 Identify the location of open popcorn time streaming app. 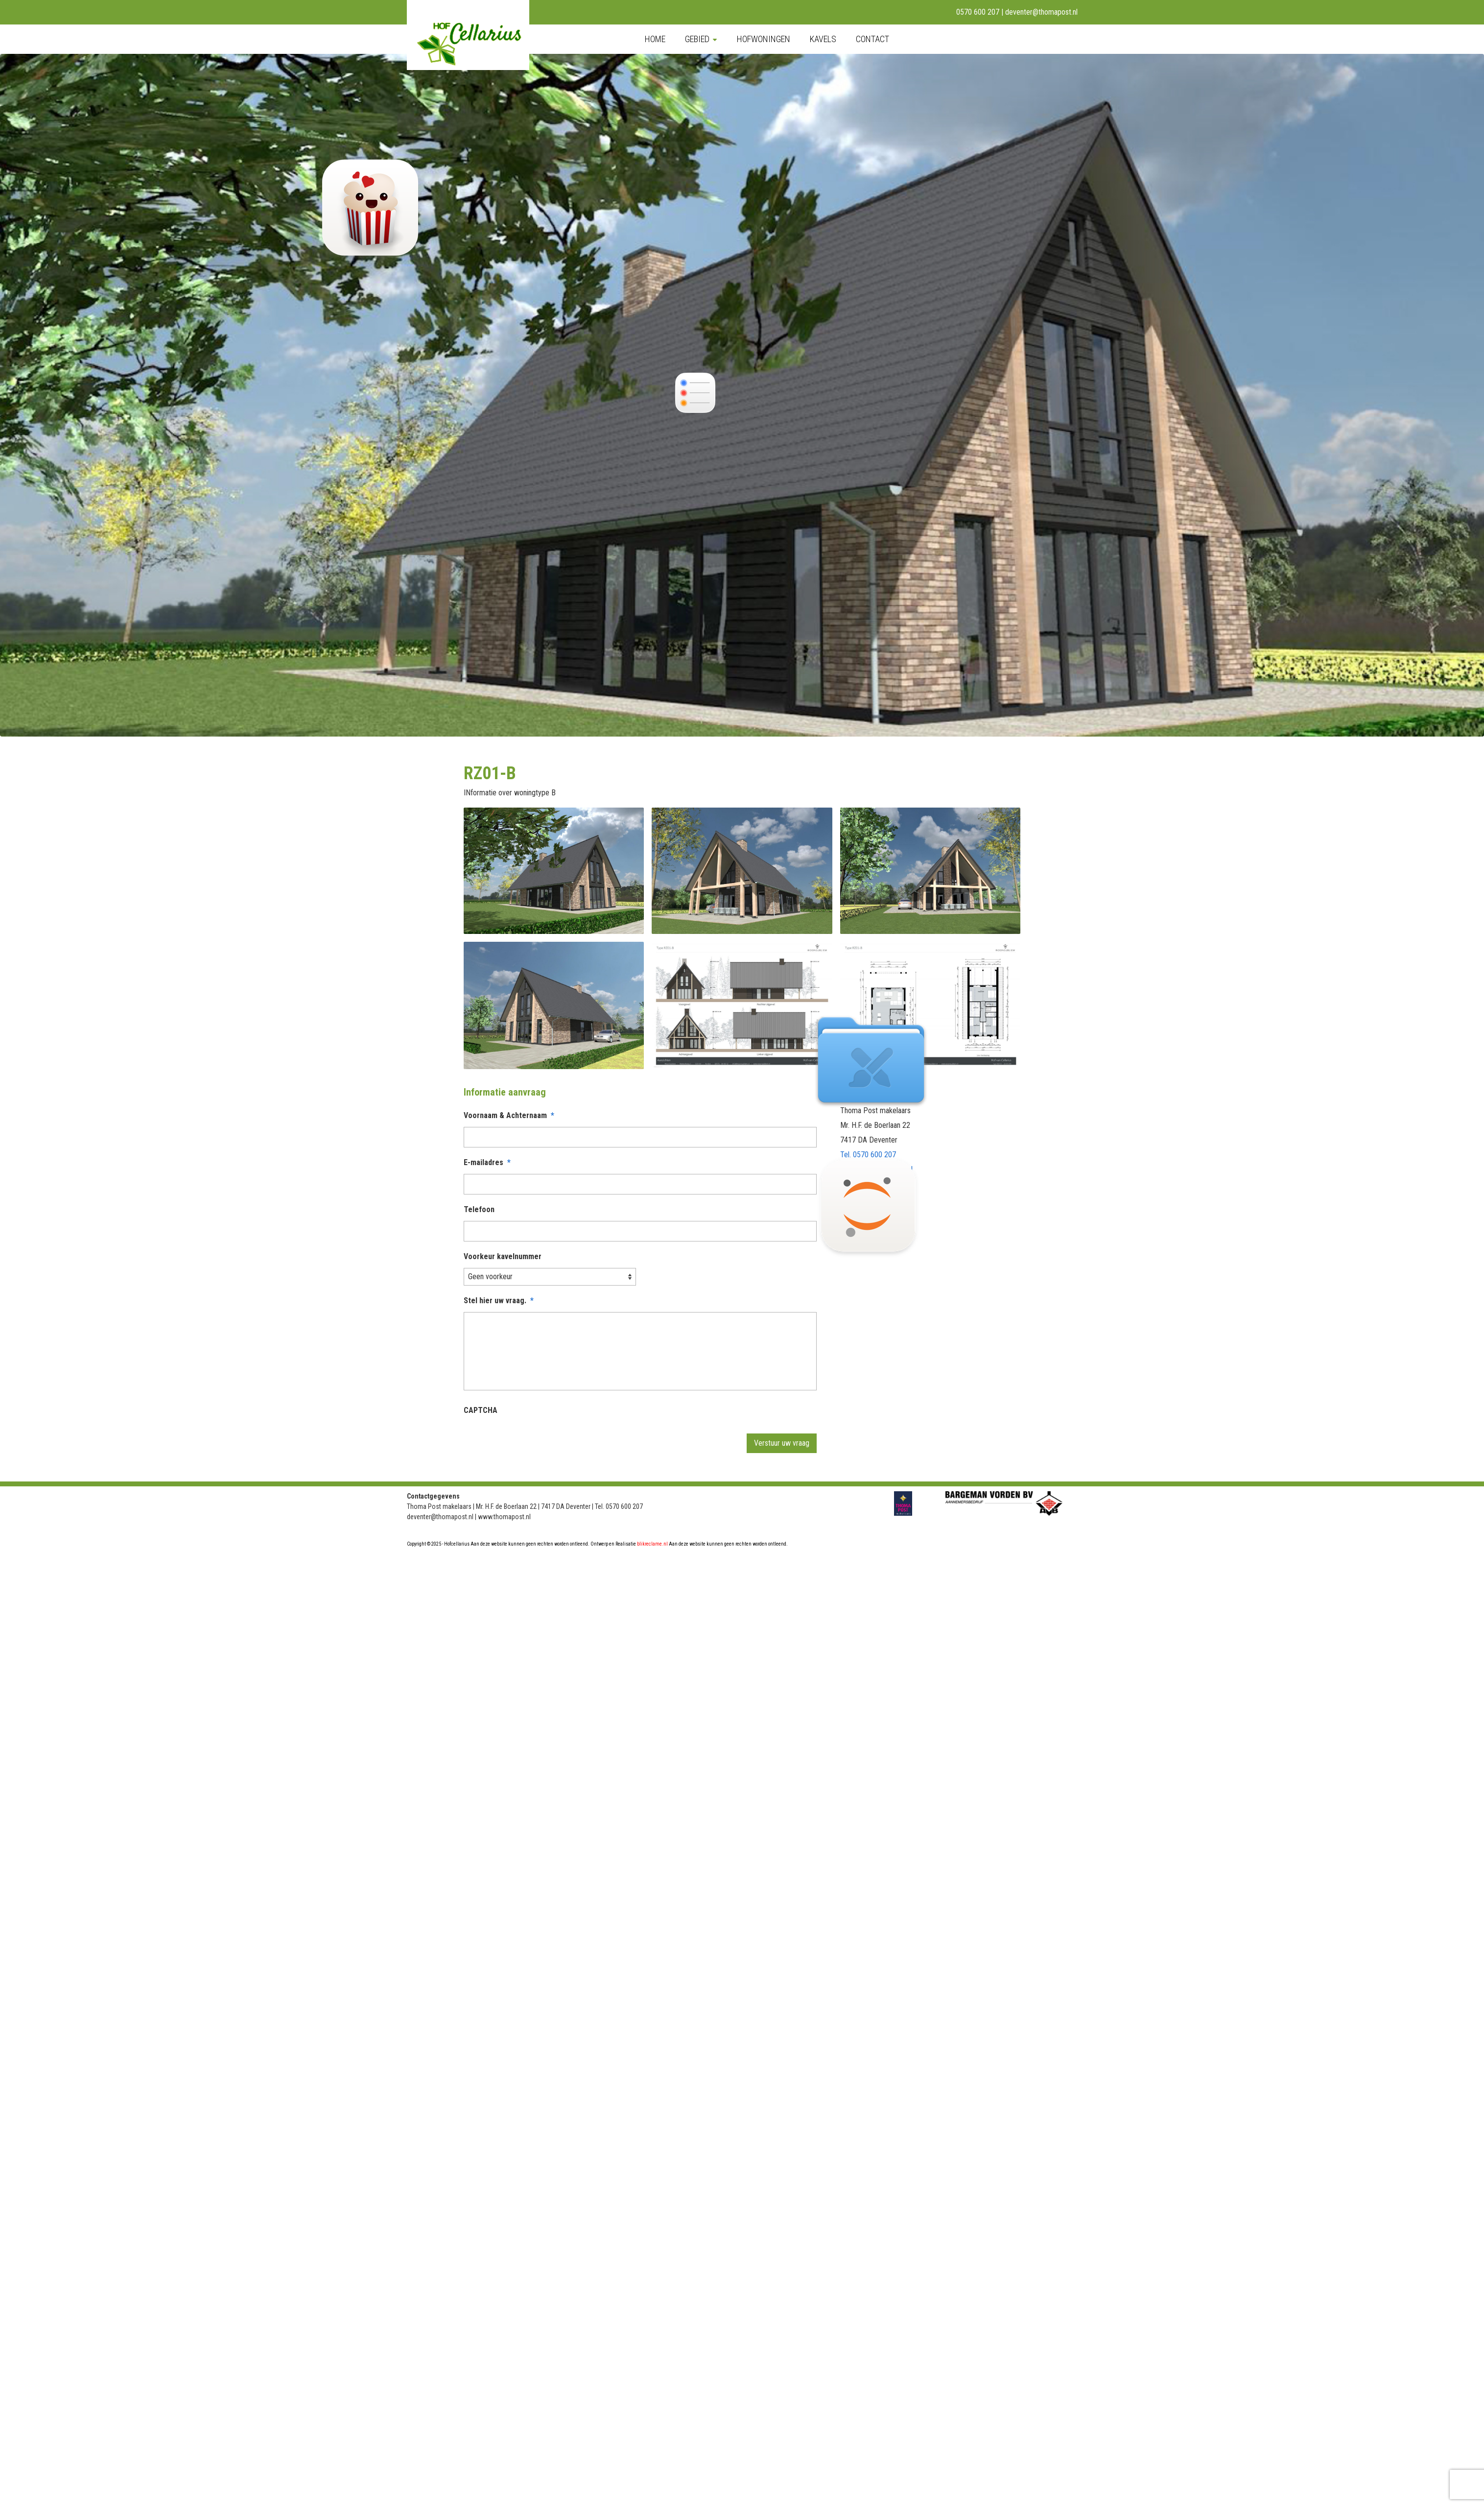
(370, 208).